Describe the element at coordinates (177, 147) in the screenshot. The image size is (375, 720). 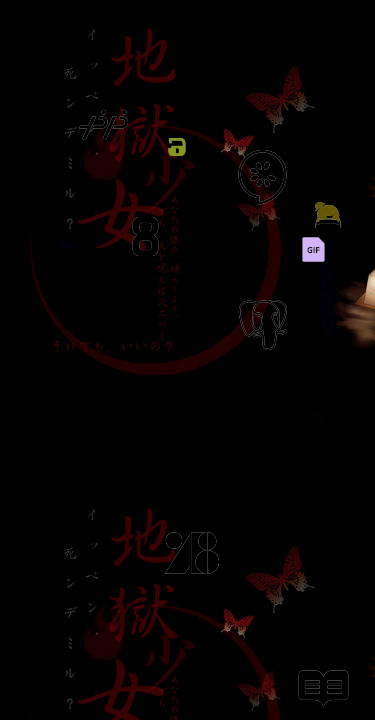
I see `open MetaGer search engine` at that location.